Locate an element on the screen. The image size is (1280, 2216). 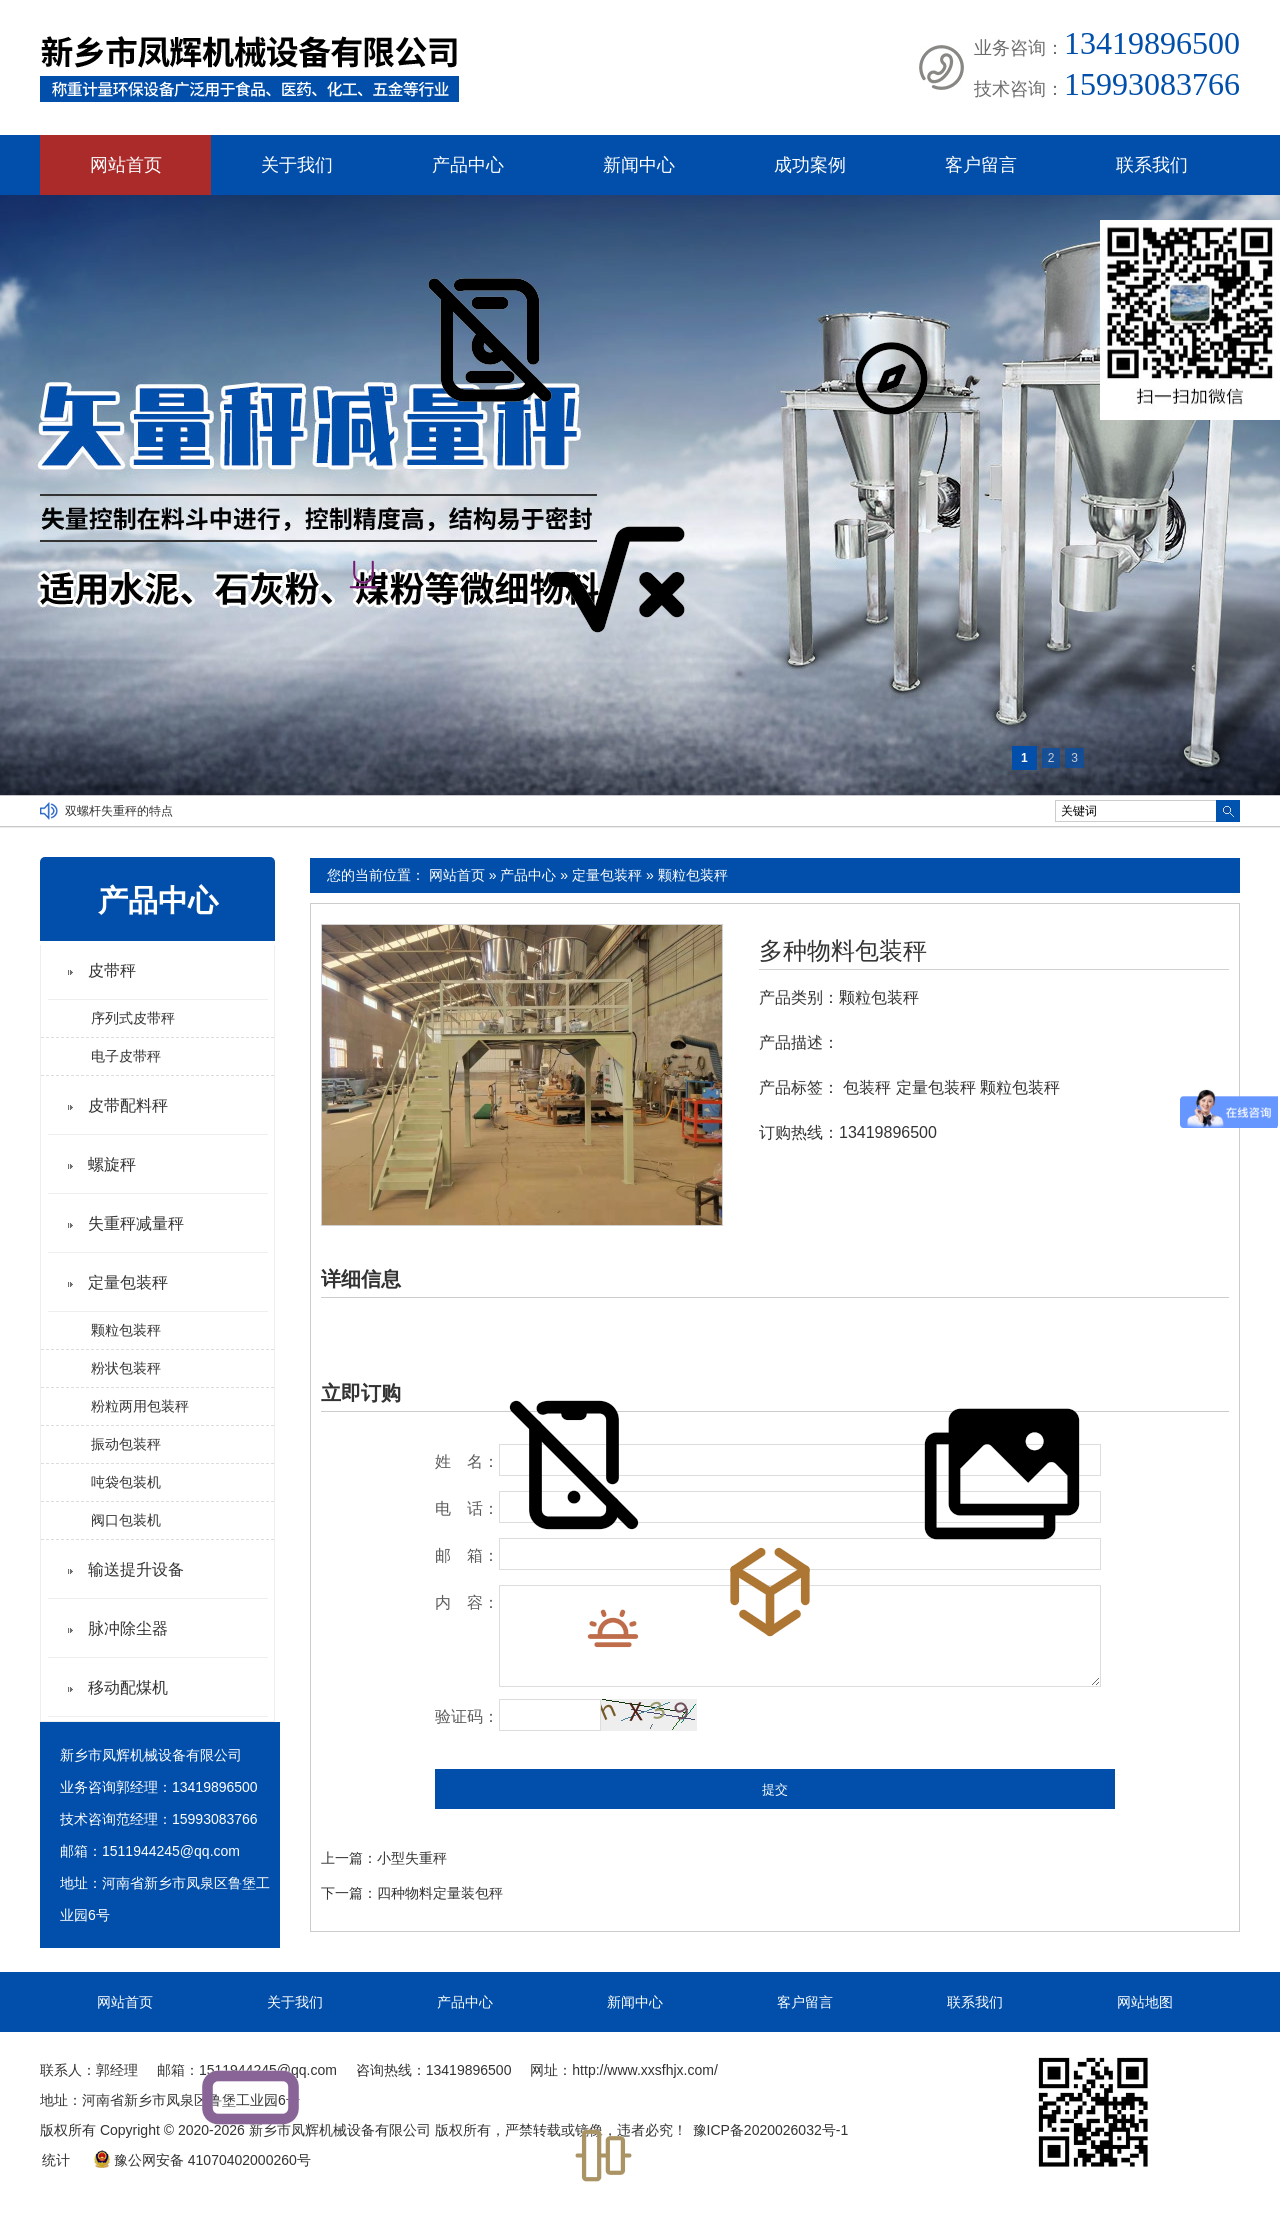
apply underline formatting to selected text is located at coordinates (363, 574).